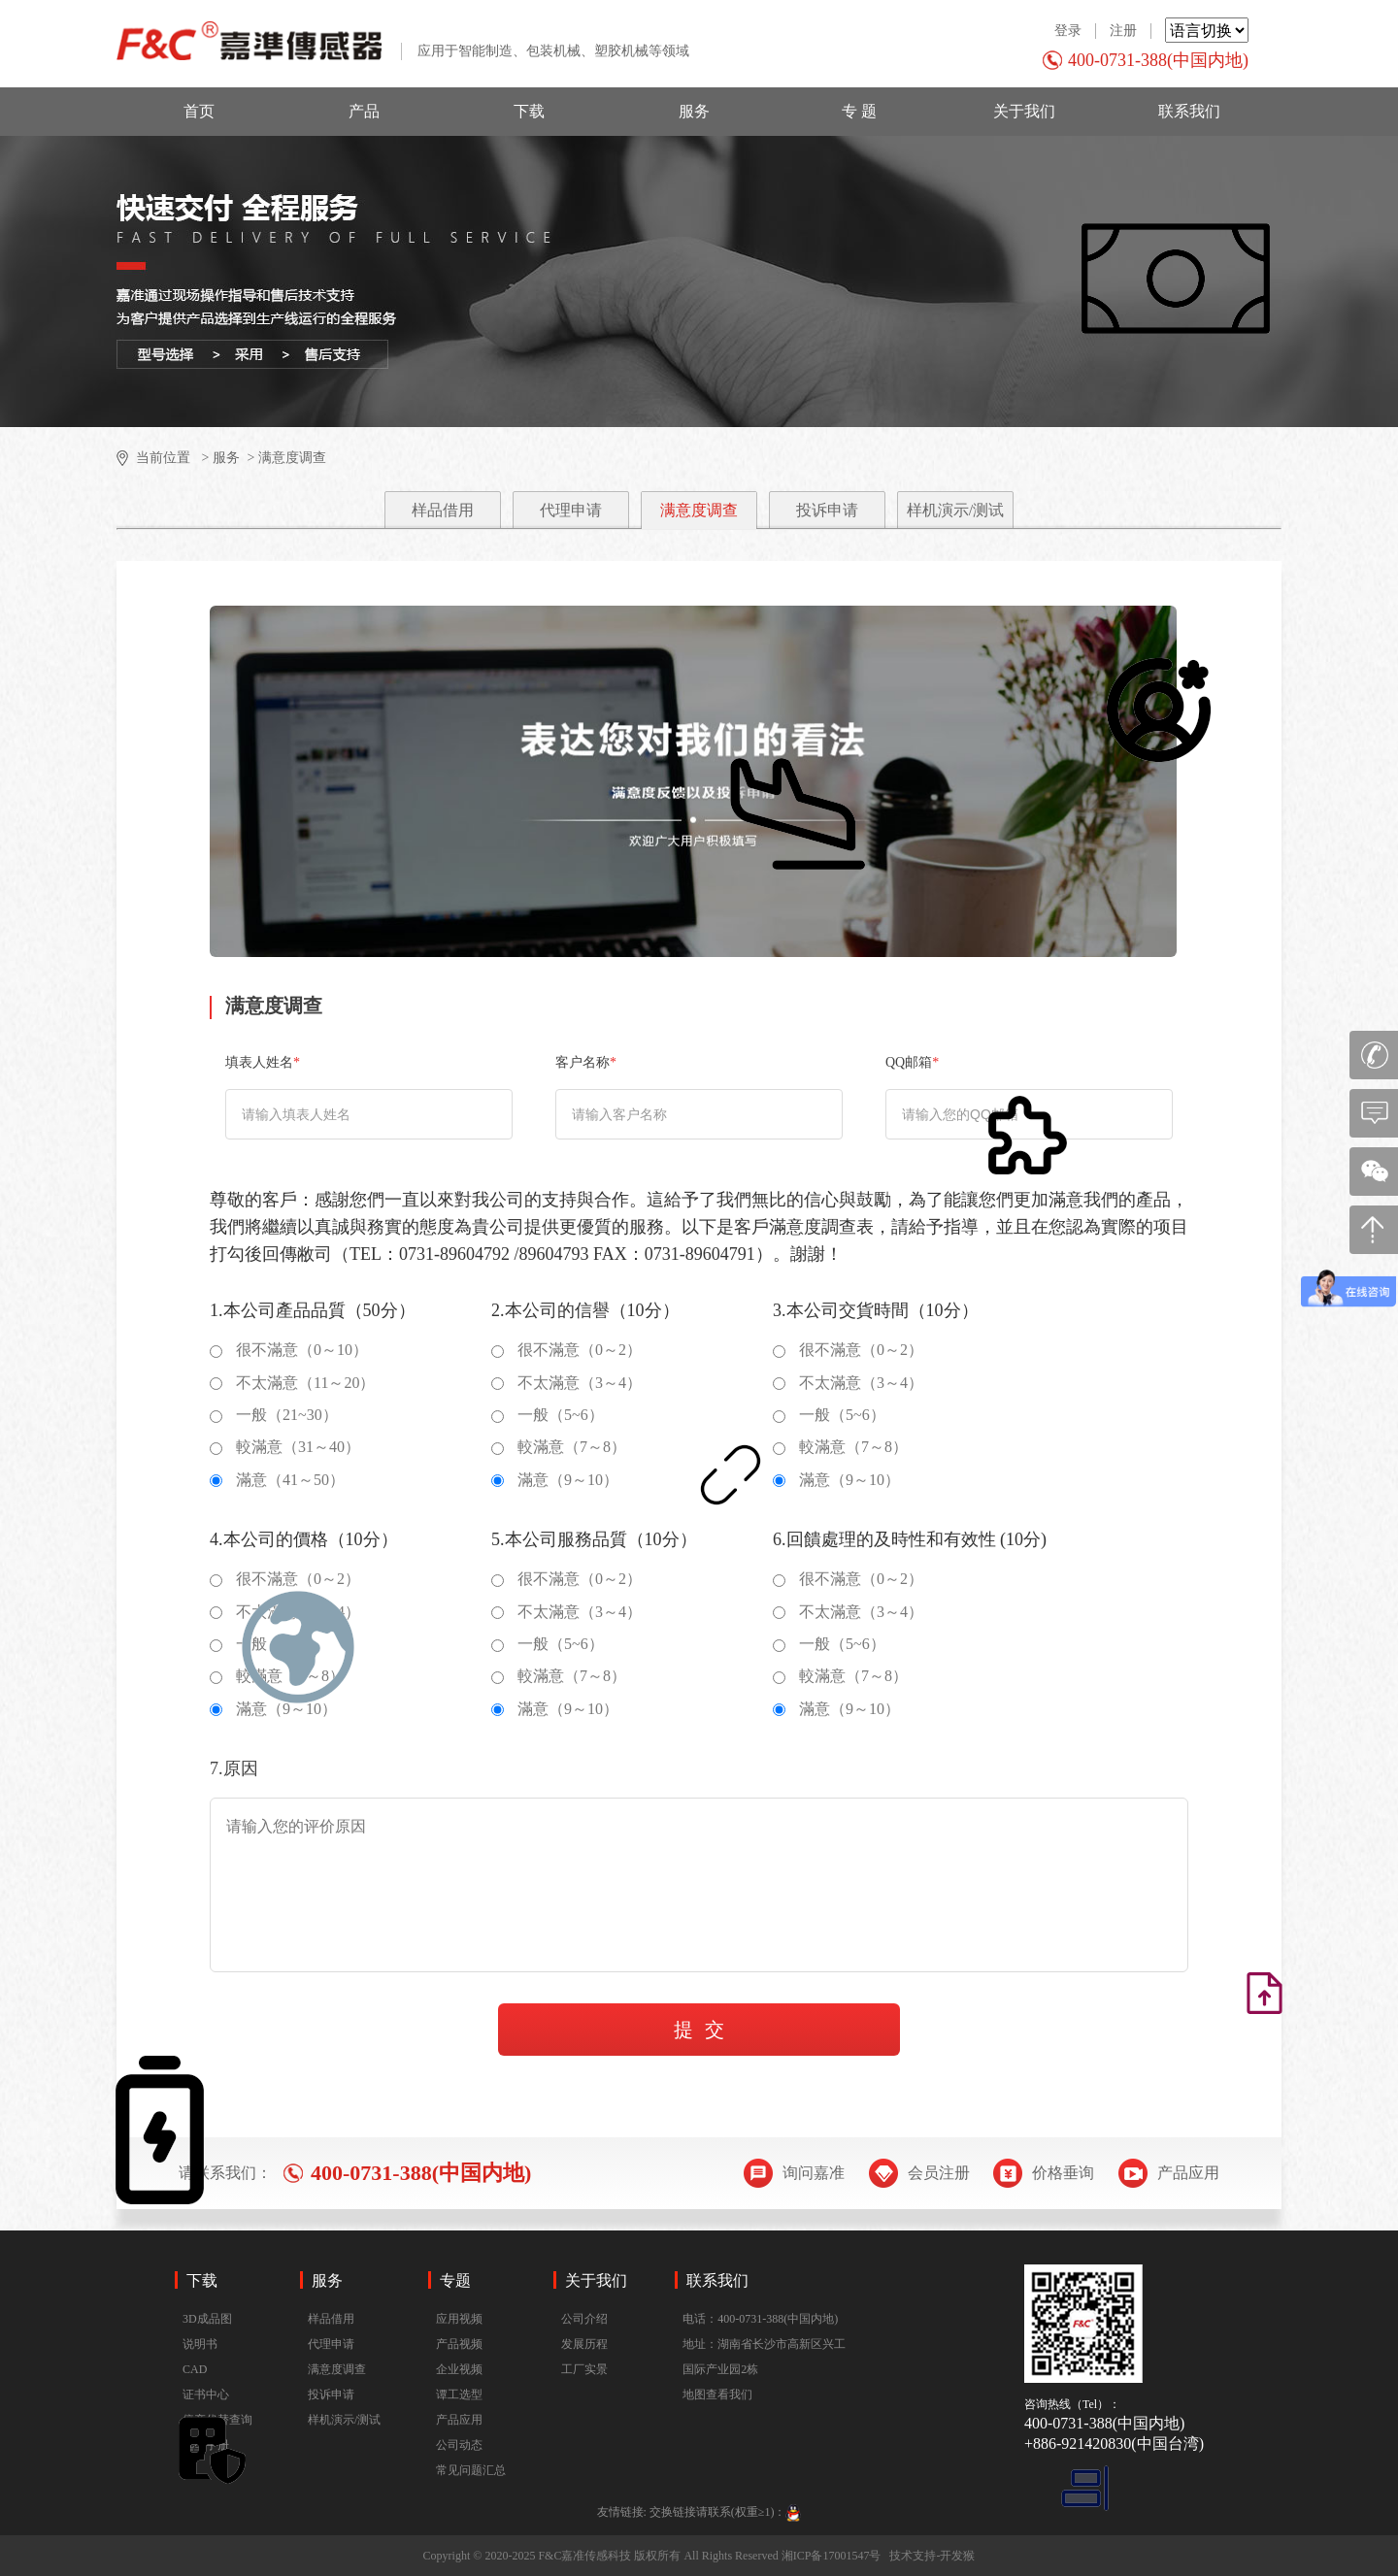 The image size is (1398, 2576). Describe the element at coordinates (1176, 279) in the screenshot. I see `view your balance or funds` at that location.